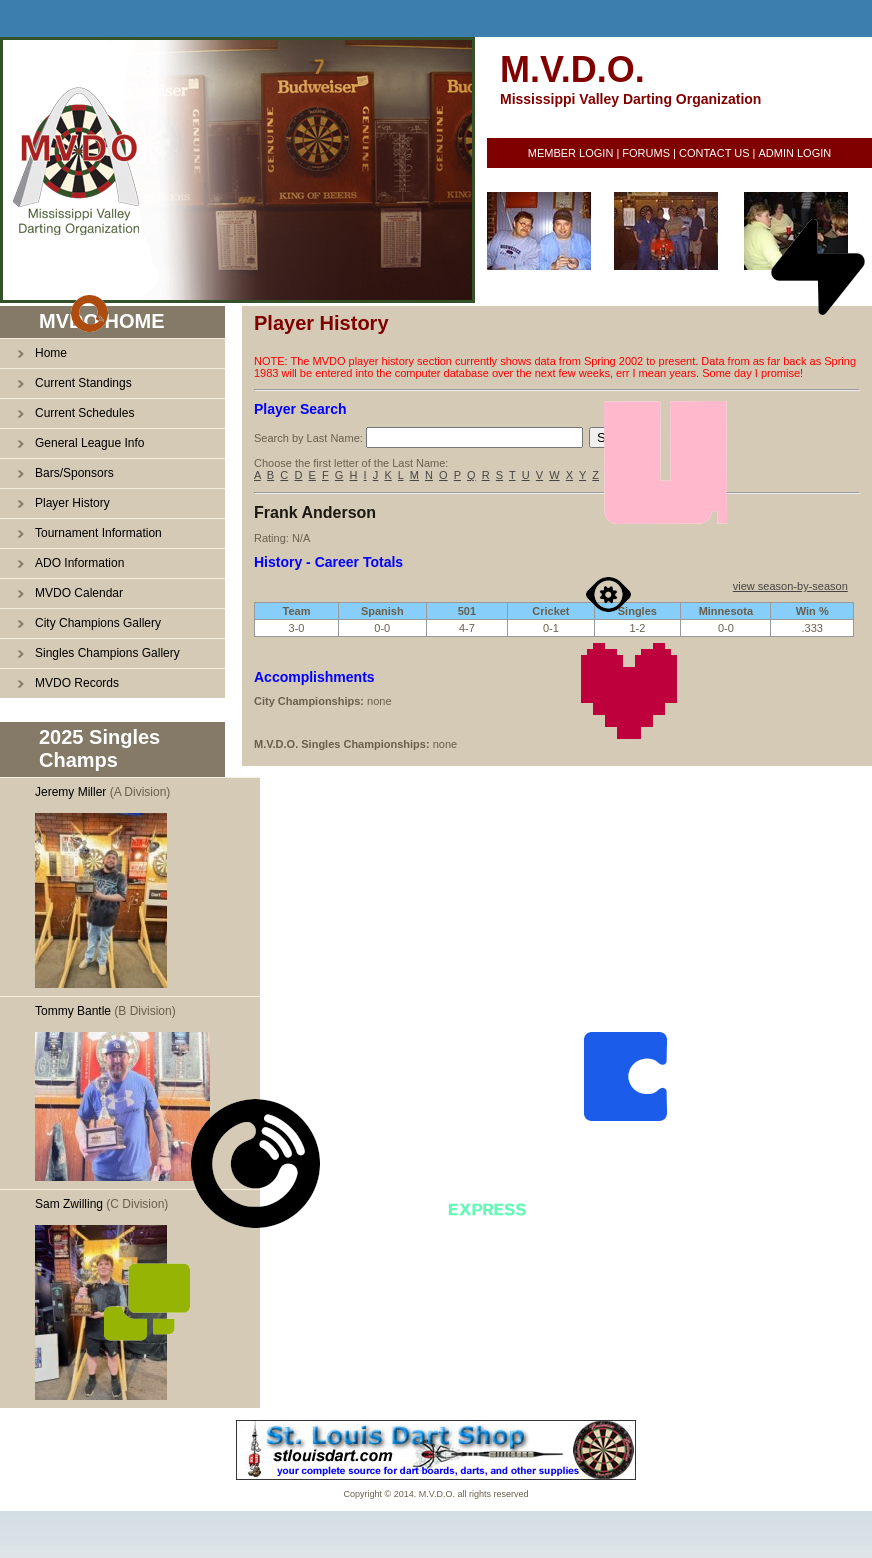  Describe the element at coordinates (608, 594) in the screenshot. I see `phabricator code review and project management platform logo` at that location.